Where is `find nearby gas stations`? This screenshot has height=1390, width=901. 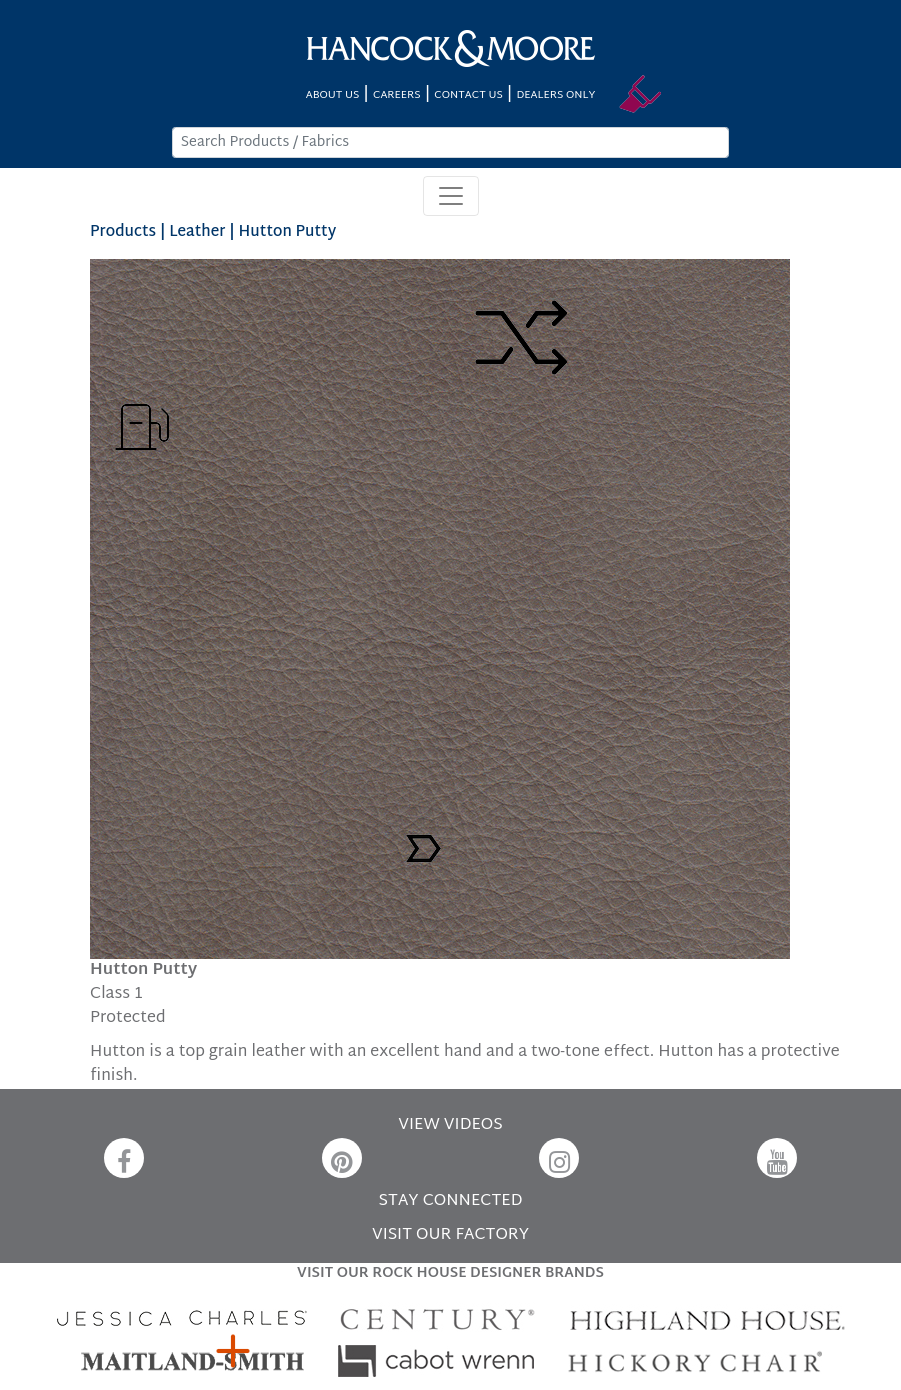
find nearby gas stations is located at coordinates (140, 427).